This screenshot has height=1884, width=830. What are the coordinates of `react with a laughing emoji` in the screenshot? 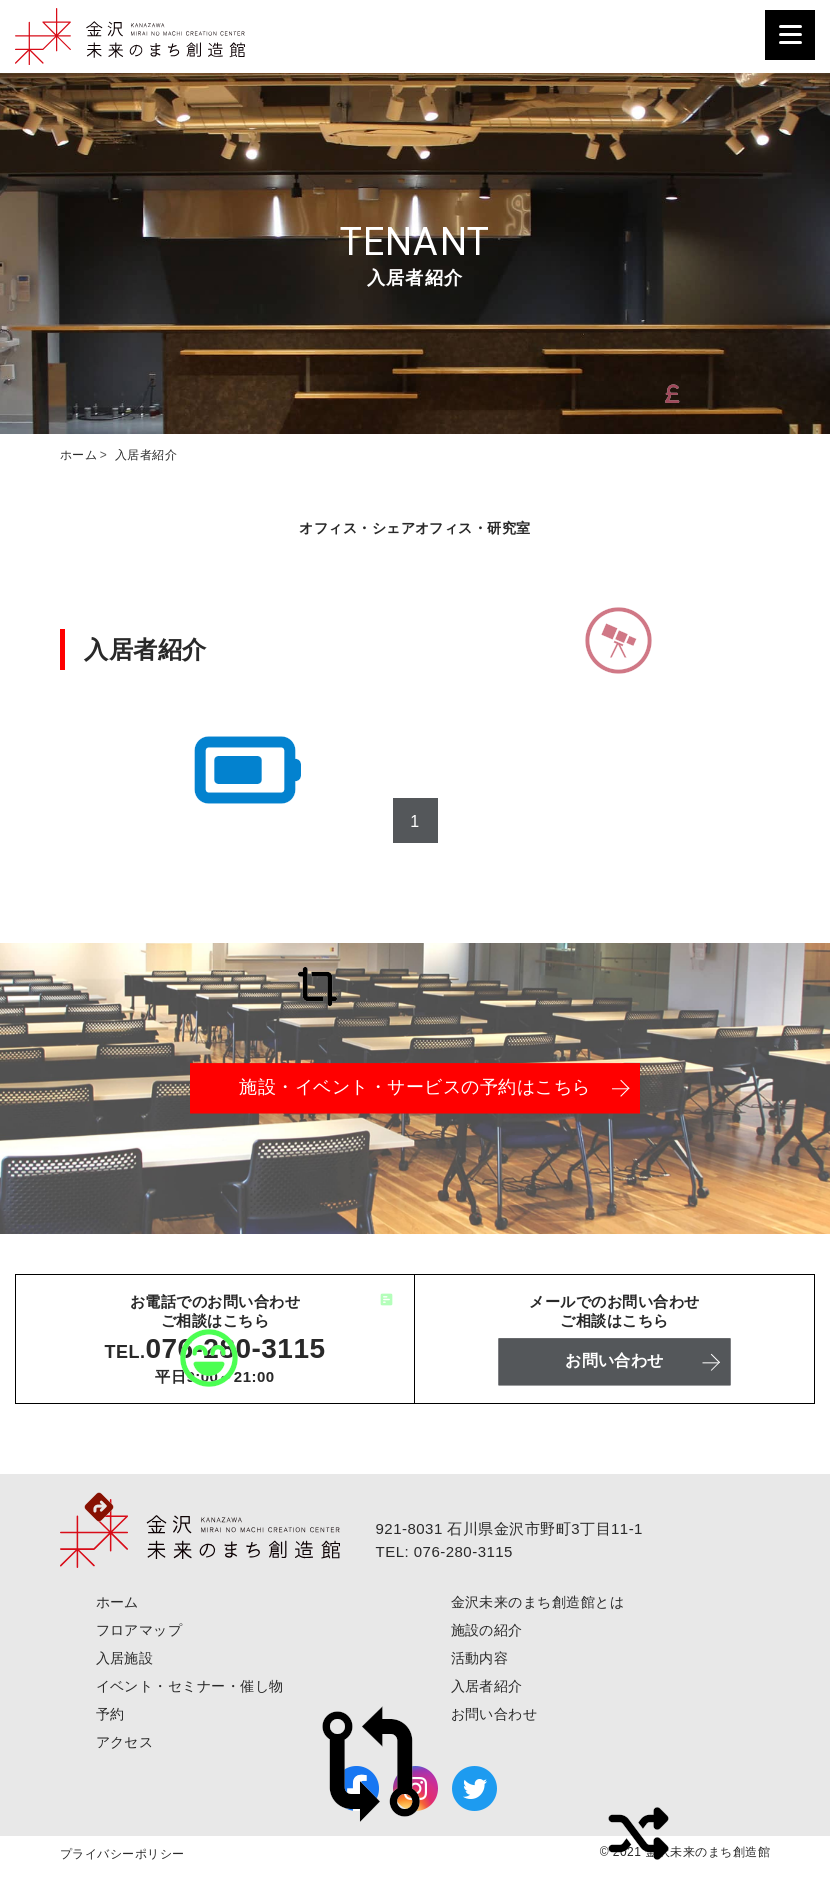 It's located at (209, 1358).